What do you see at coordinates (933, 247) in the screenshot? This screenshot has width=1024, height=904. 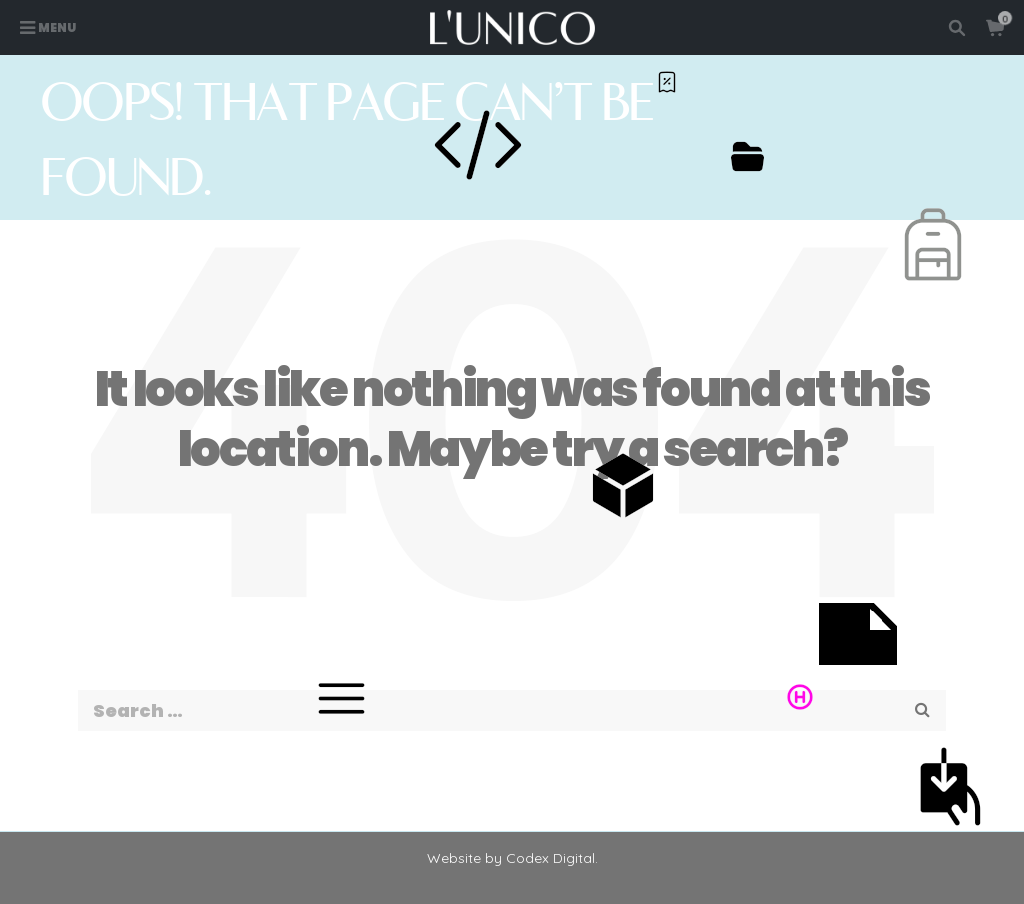 I see `access your inventory or stored items` at bounding box center [933, 247].